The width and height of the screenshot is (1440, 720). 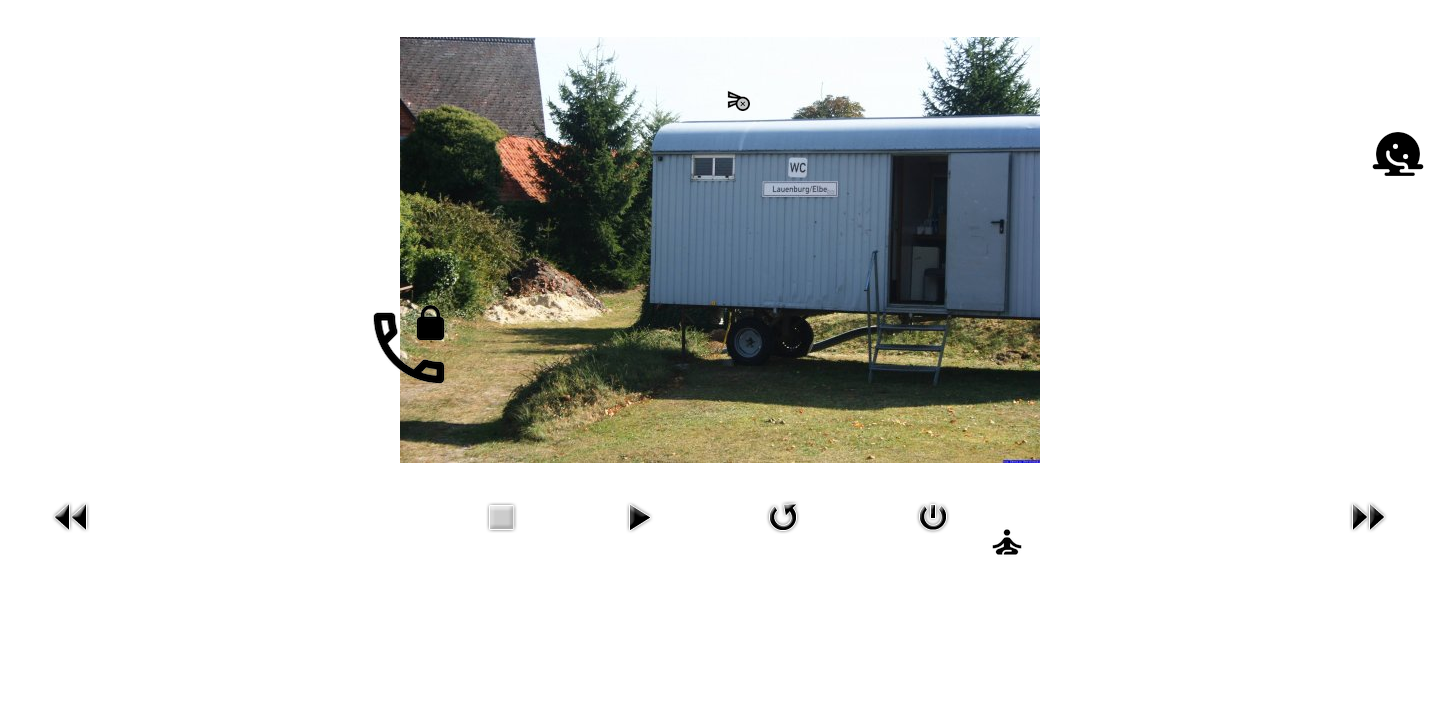 I want to click on phone is locked or secured, so click(x=409, y=348).